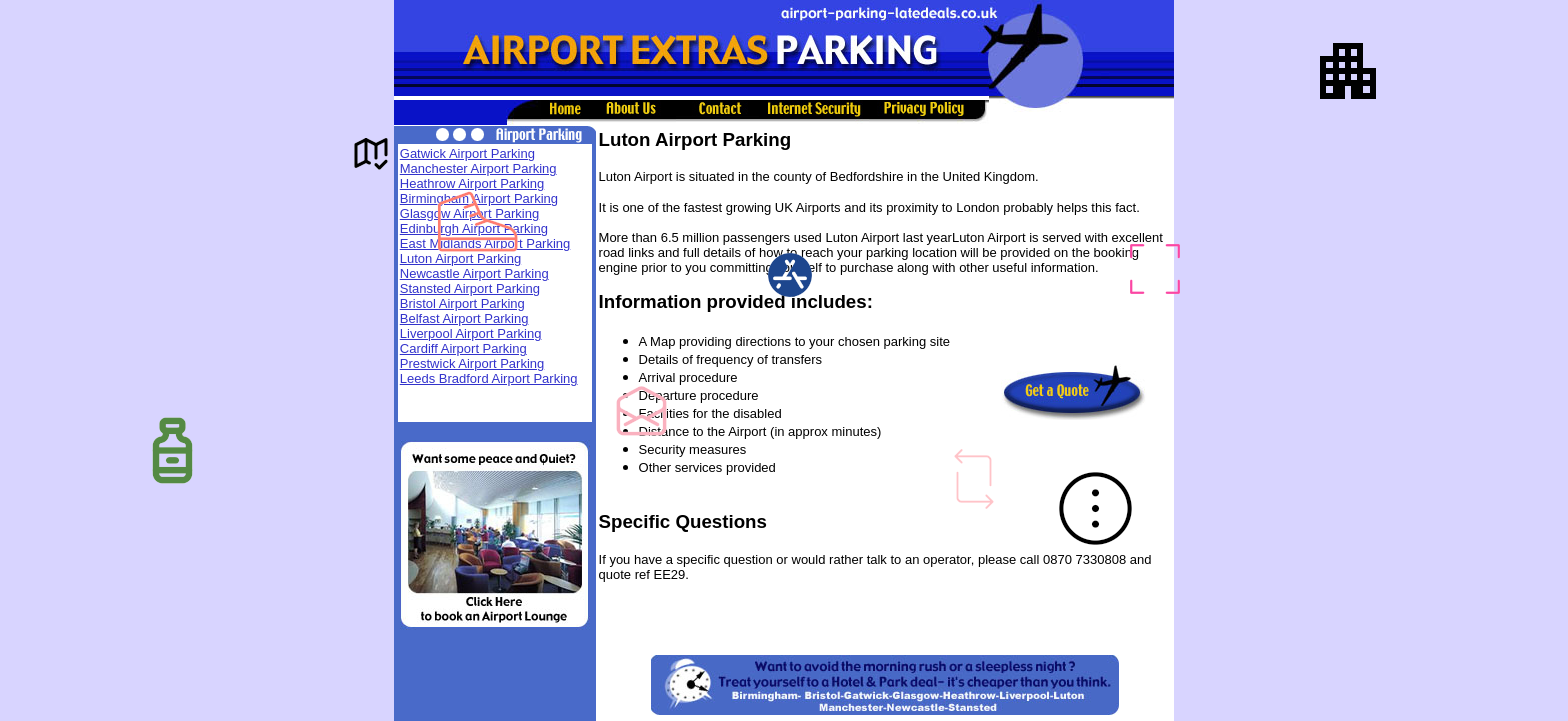  I want to click on view vaccine or medication information, so click(172, 450).